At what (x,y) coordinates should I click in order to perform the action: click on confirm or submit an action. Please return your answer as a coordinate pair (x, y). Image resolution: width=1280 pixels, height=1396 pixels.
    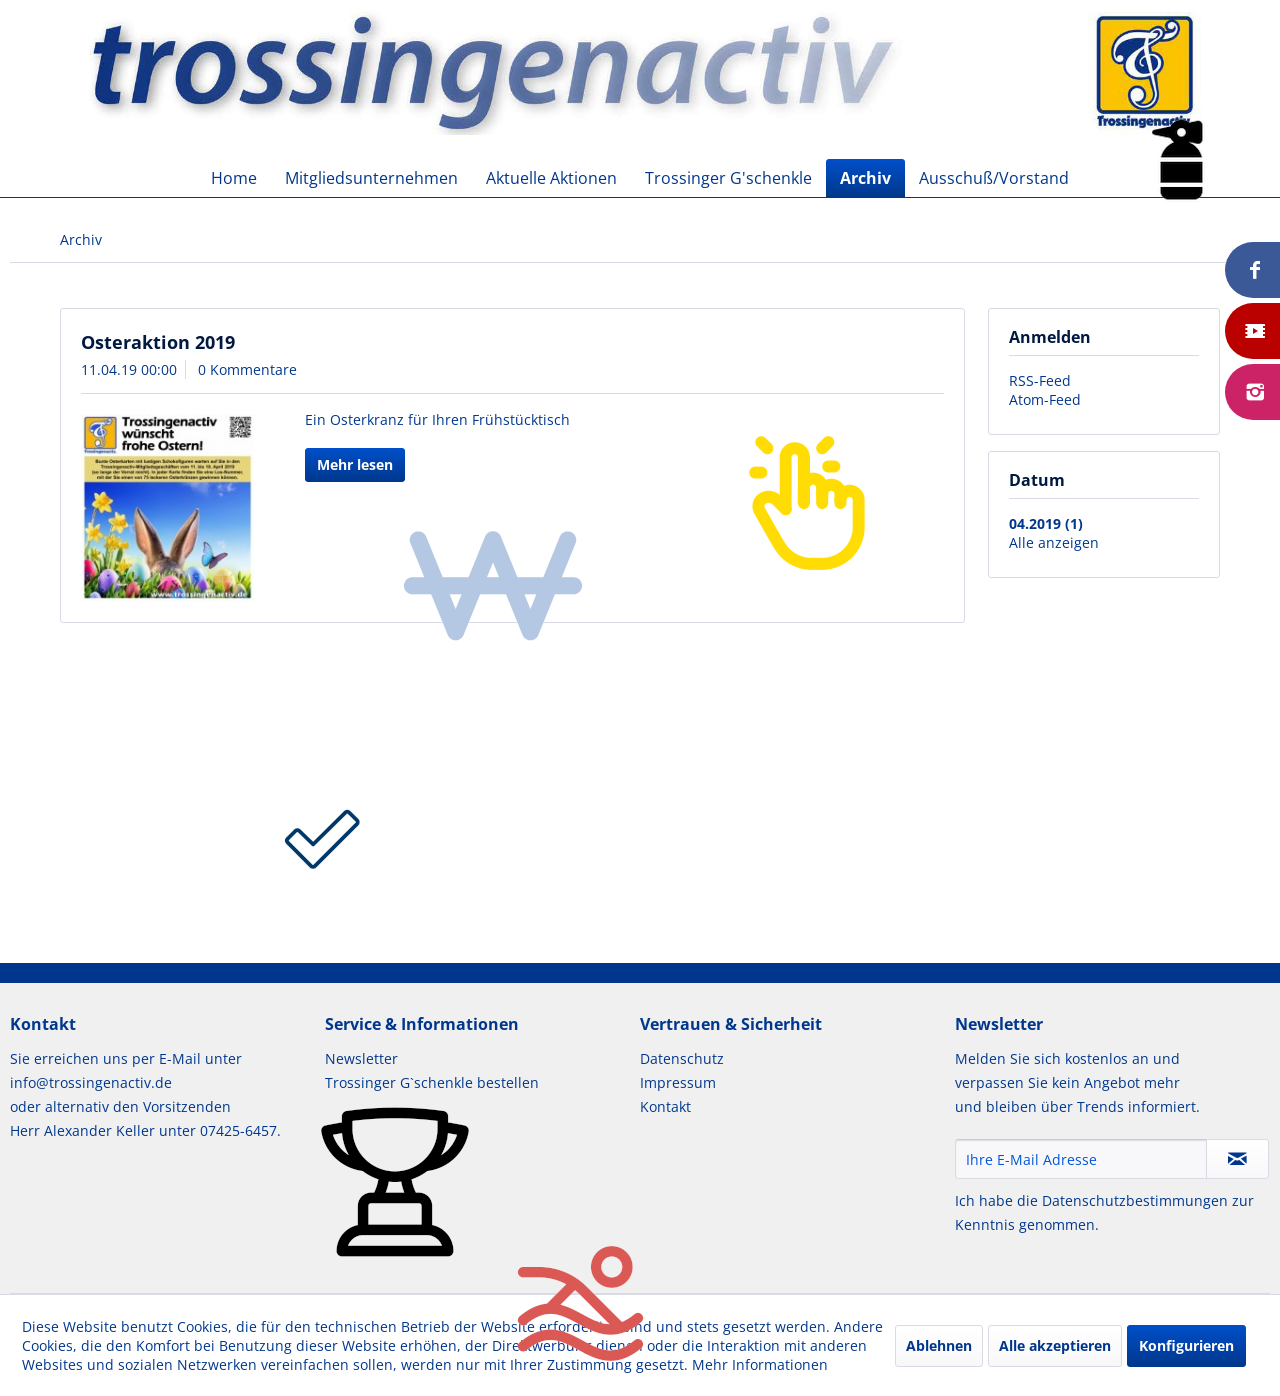
    Looking at the image, I should click on (321, 838).